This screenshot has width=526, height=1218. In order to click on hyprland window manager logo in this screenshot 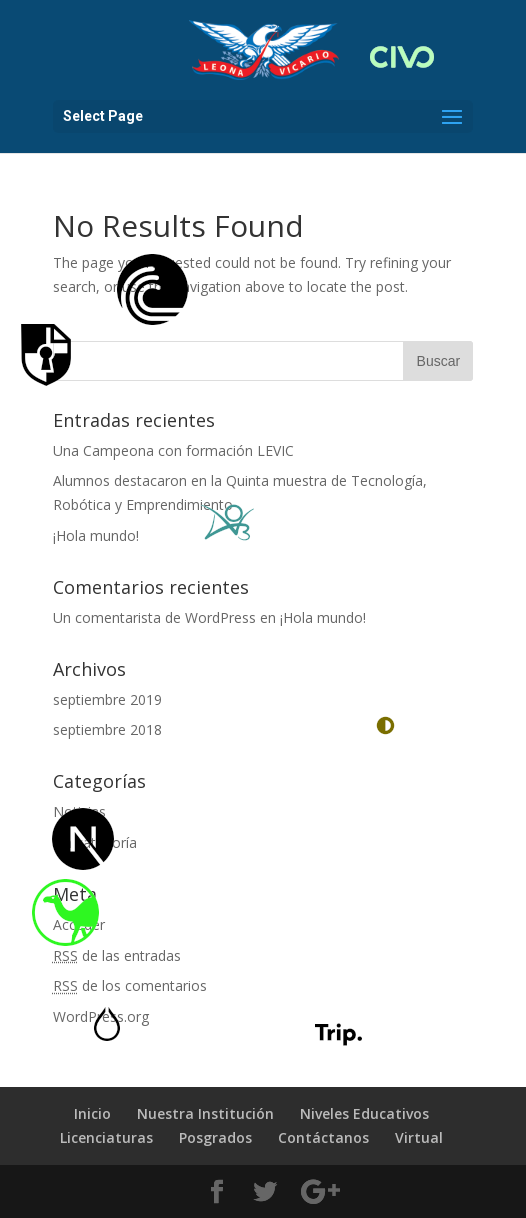, I will do `click(107, 1024)`.